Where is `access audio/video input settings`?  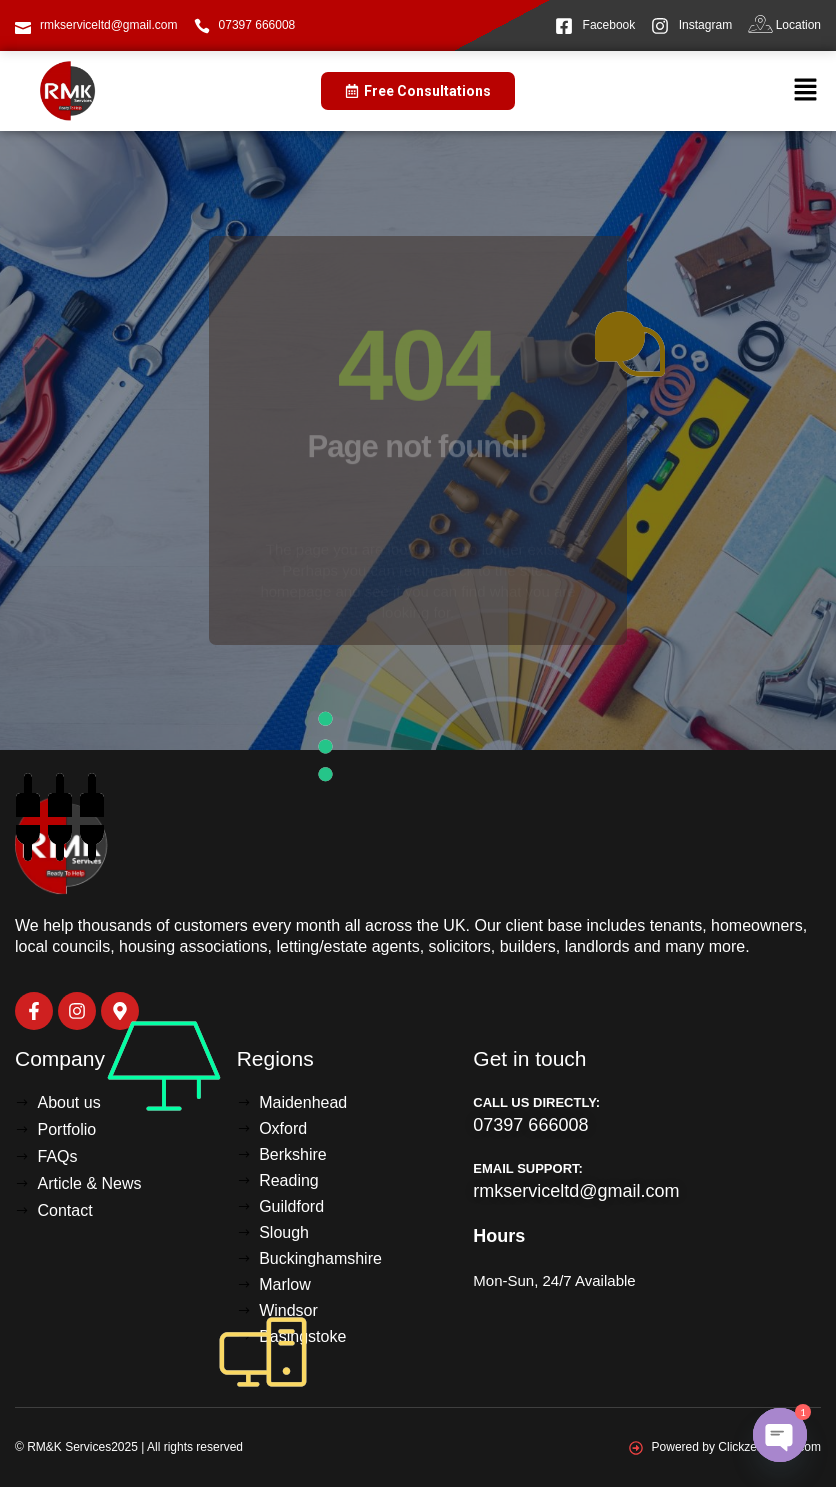
access audio/video input settings is located at coordinates (60, 817).